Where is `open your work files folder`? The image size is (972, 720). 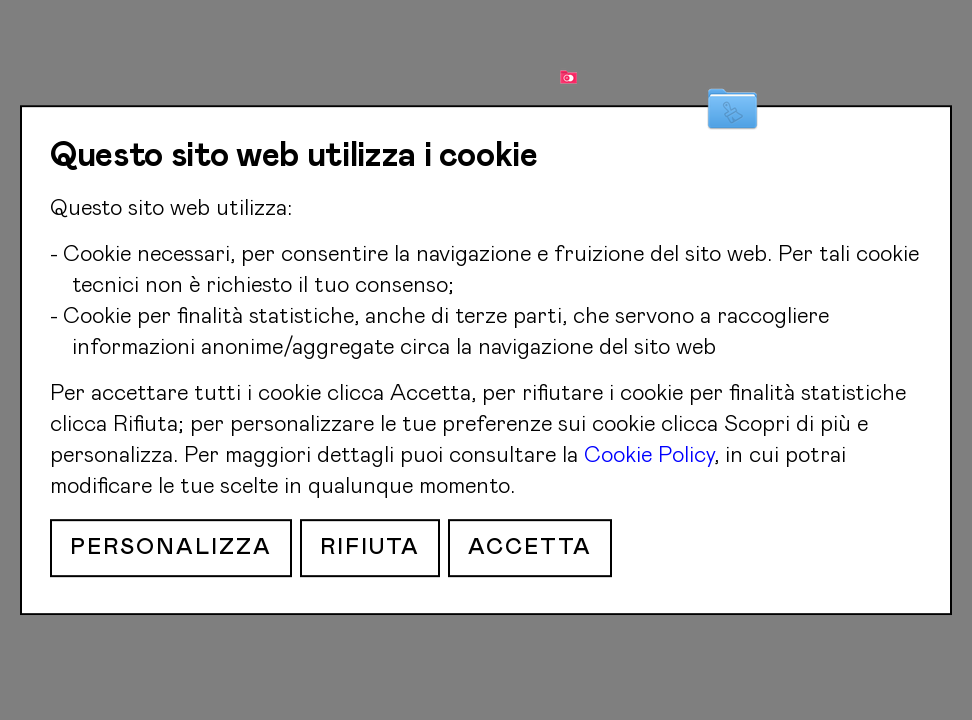
open your work files folder is located at coordinates (732, 108).